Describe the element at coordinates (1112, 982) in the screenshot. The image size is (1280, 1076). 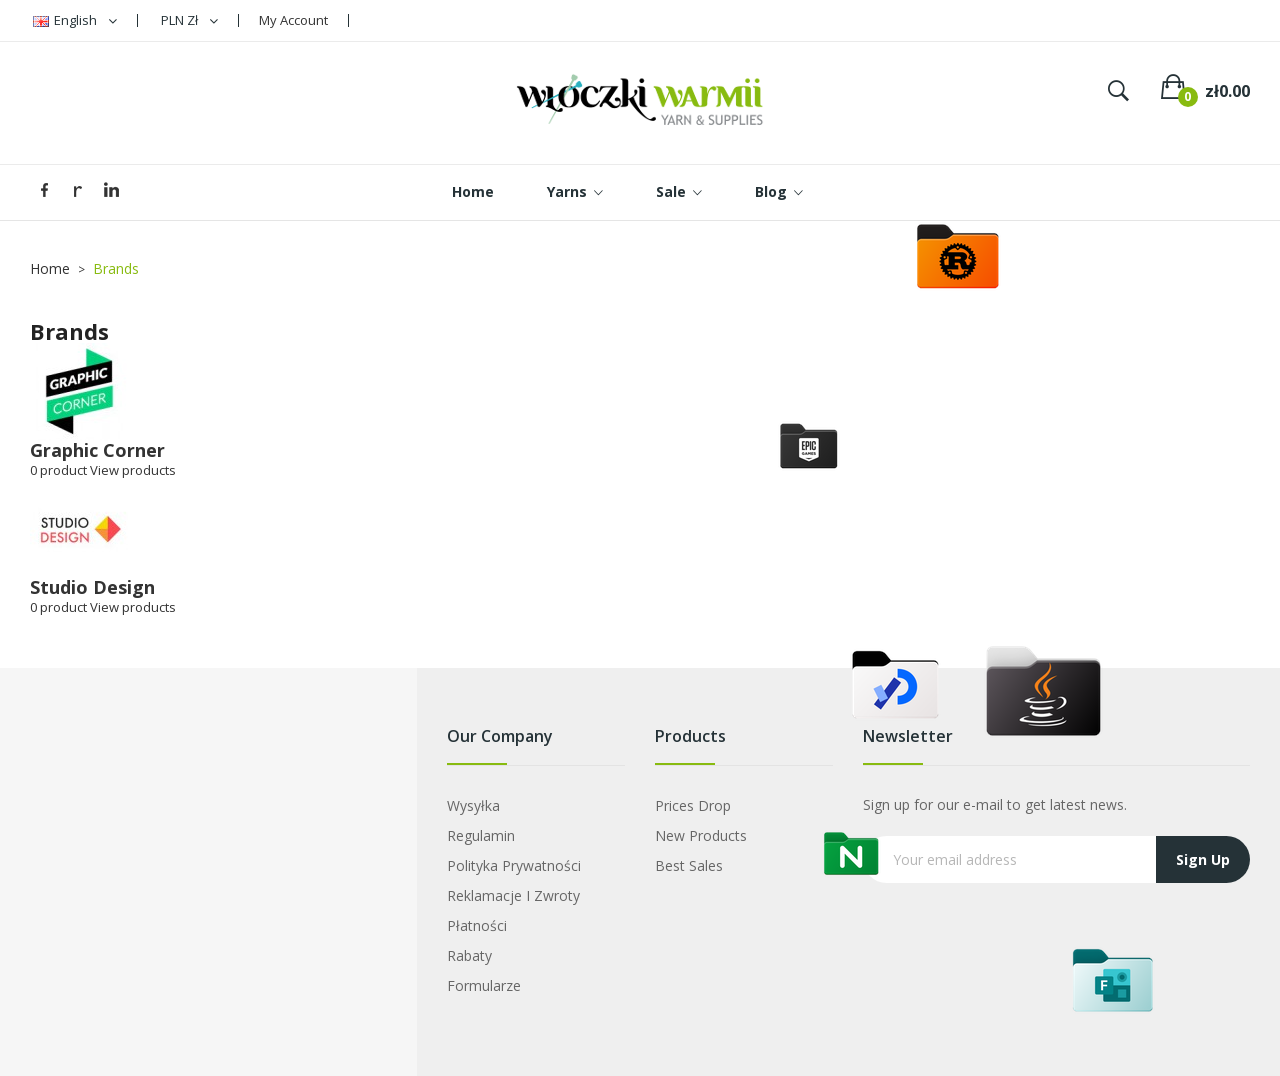
I see `folder containing Microsoft Forms files` at that location.